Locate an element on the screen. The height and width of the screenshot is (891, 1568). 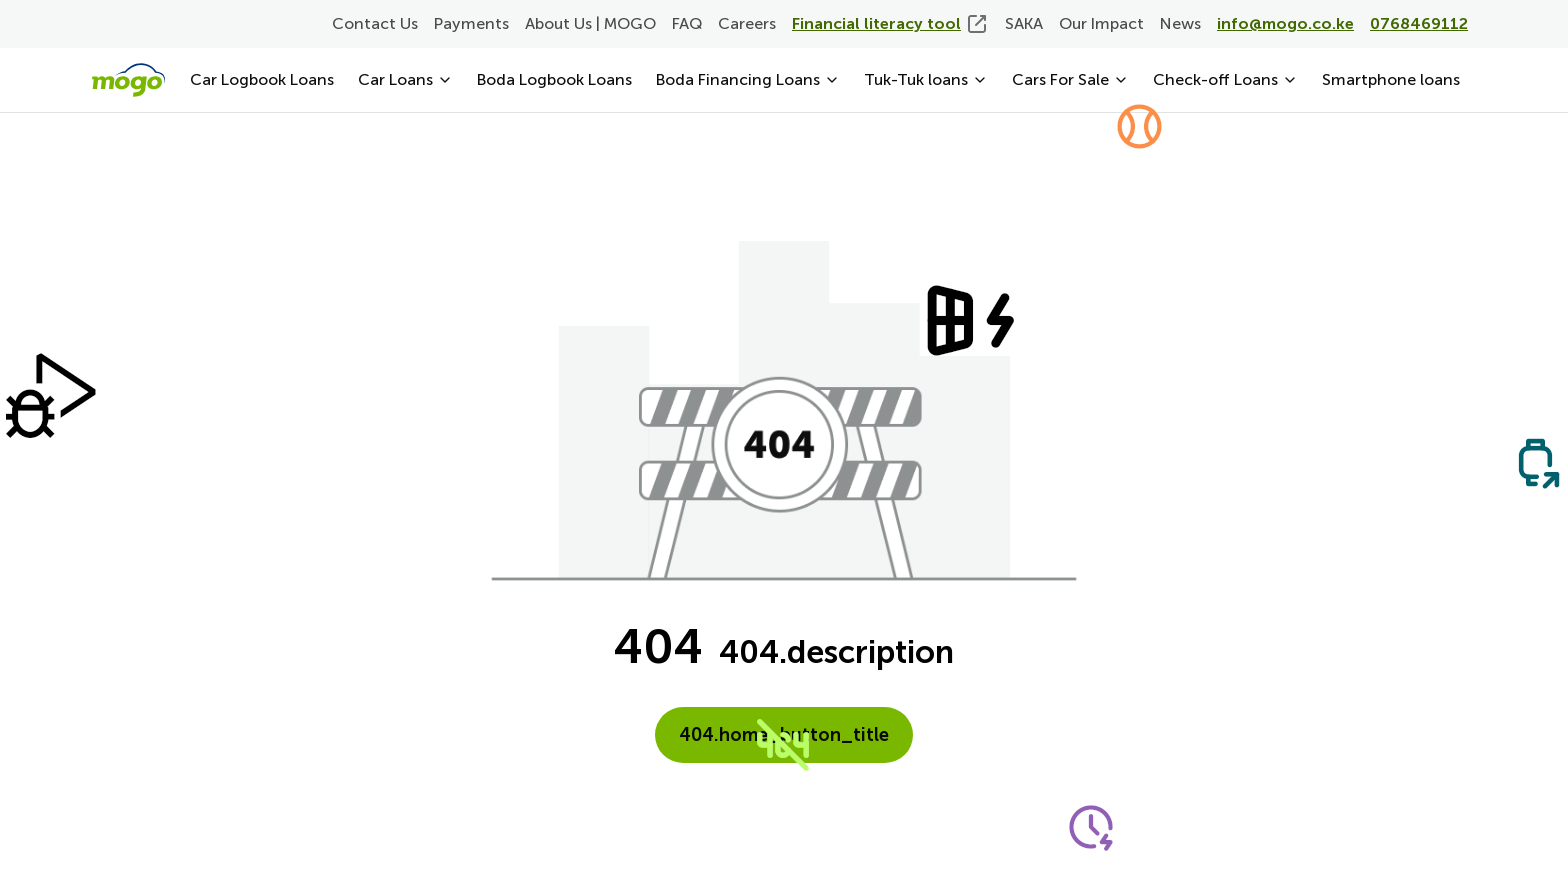
access solar energy settings is located at coordinates (968, 320).